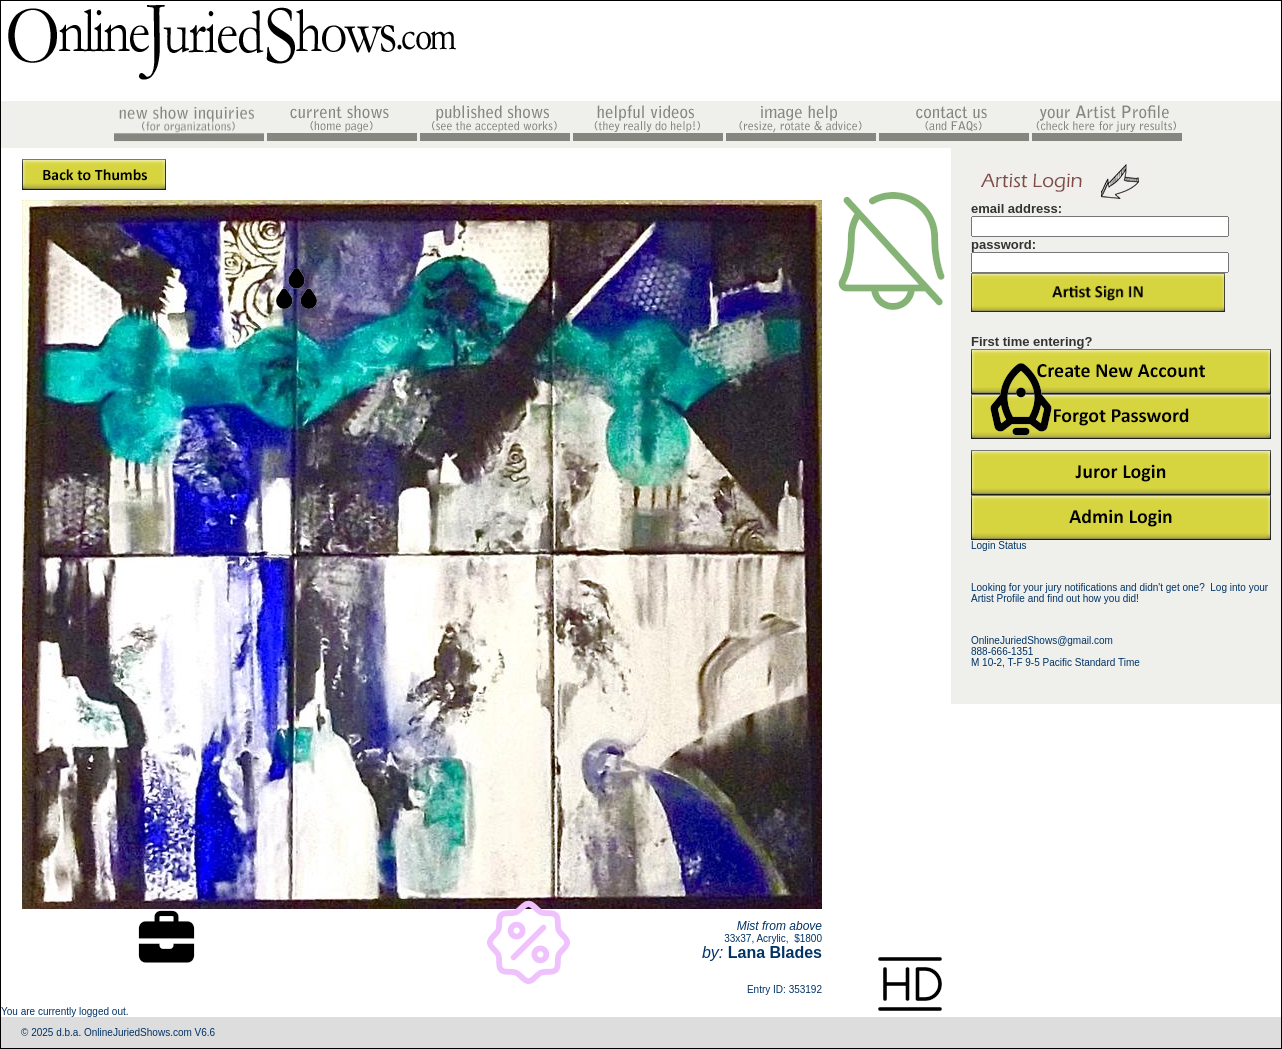 The width and height of the screenshot is (1282, 1049). What do you see at coordinates (166, 938) in the screenshot?
I see `access work or business-related content` at bounding box center [166, 938].